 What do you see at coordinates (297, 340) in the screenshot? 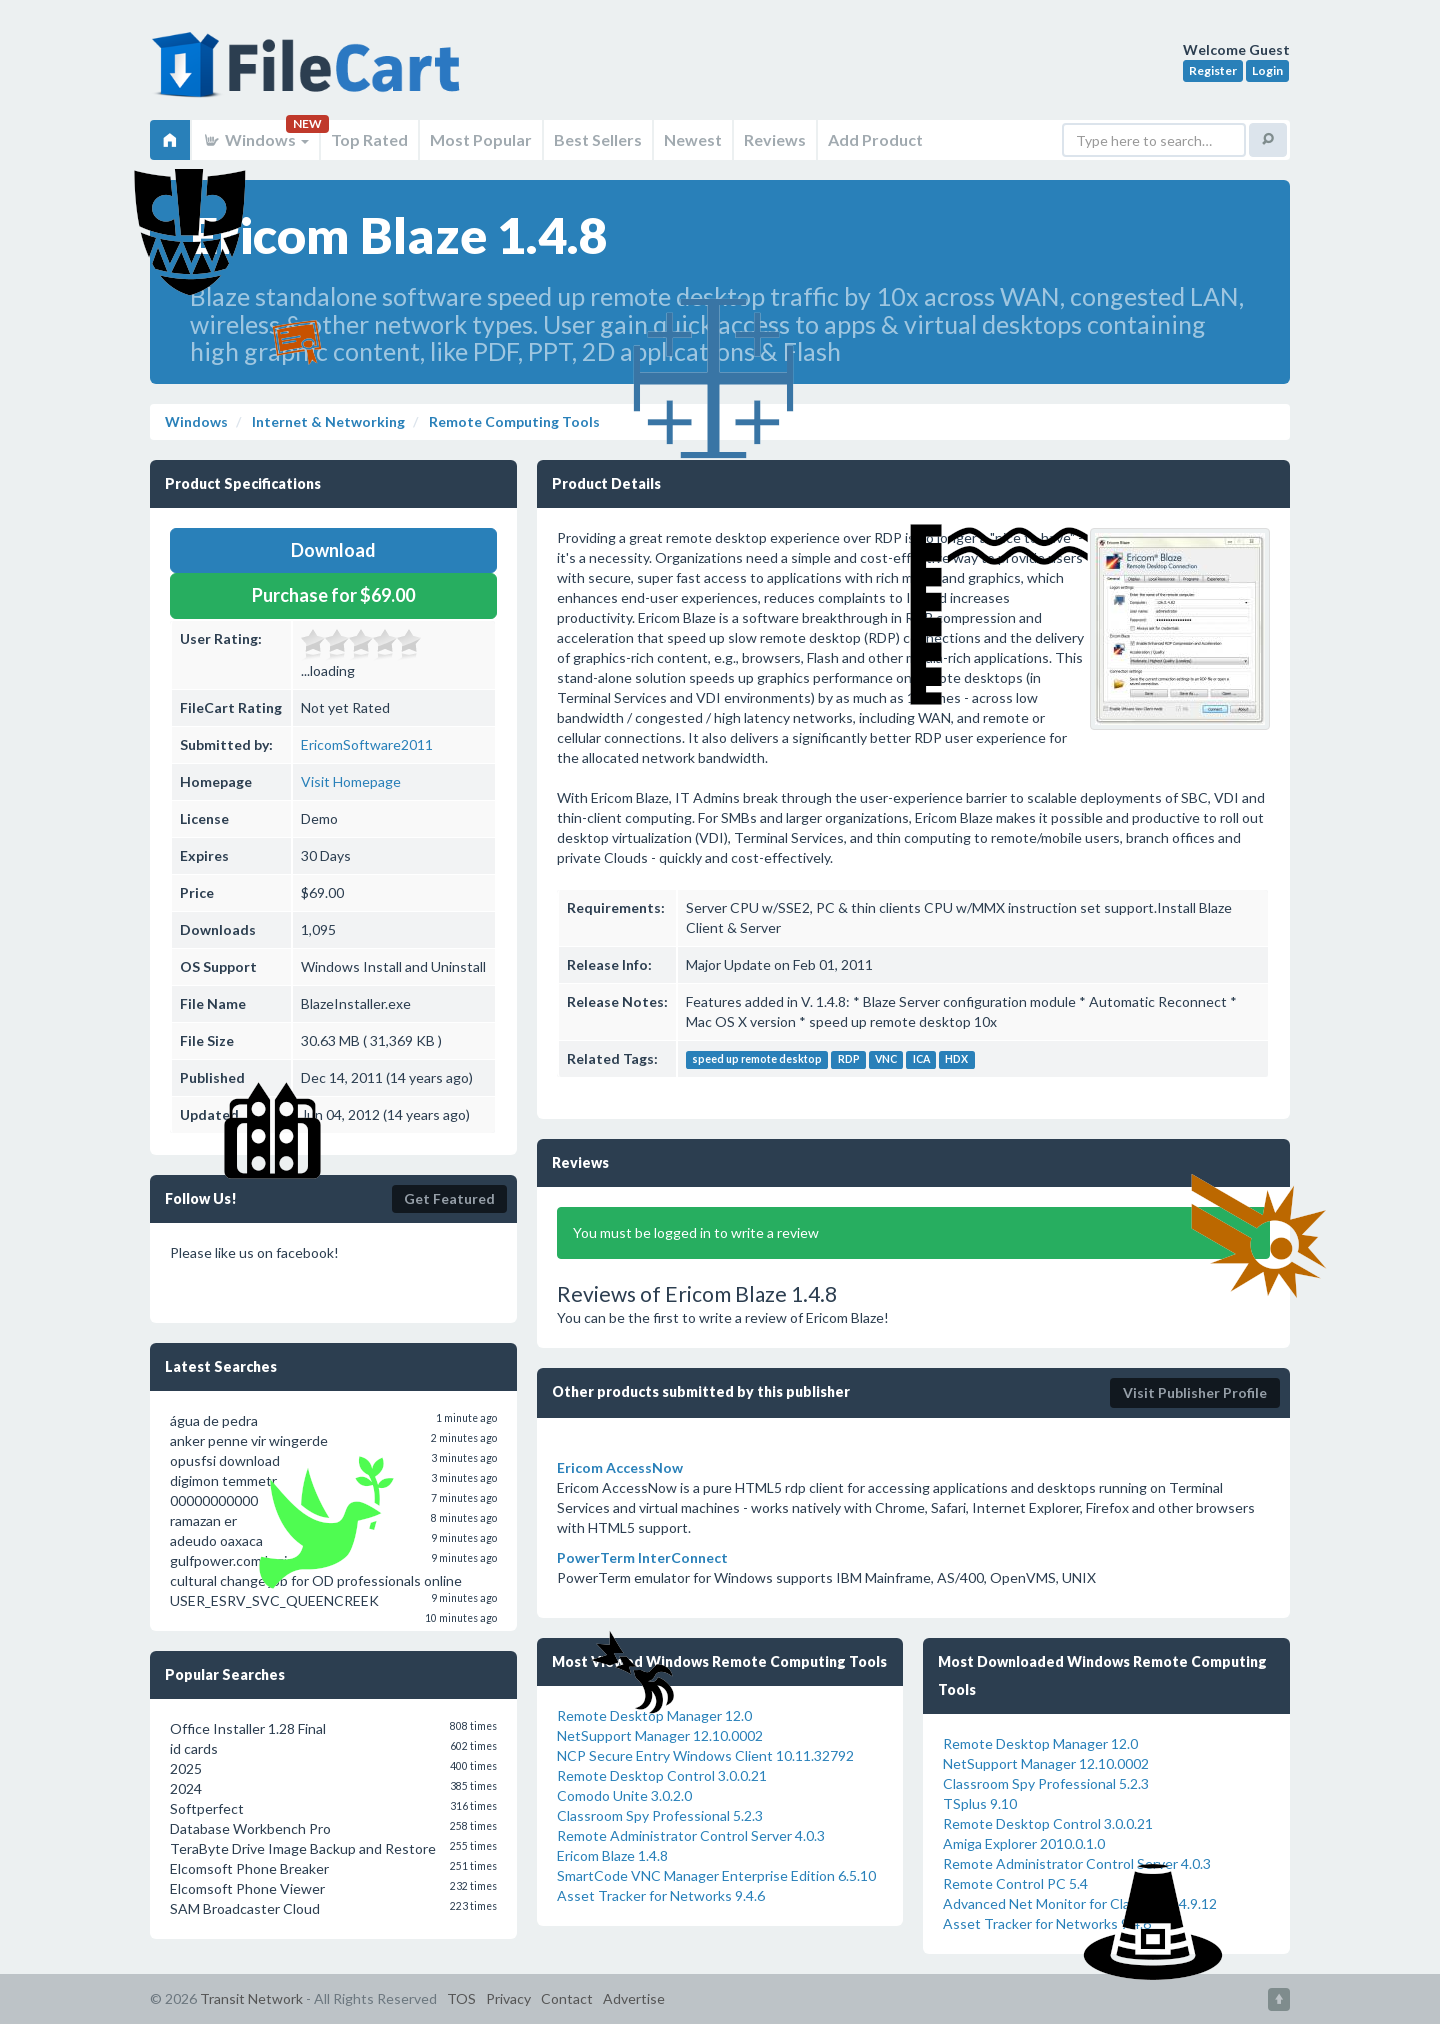
I see `view your certificates or achievements` at bounding box center [297, 340].